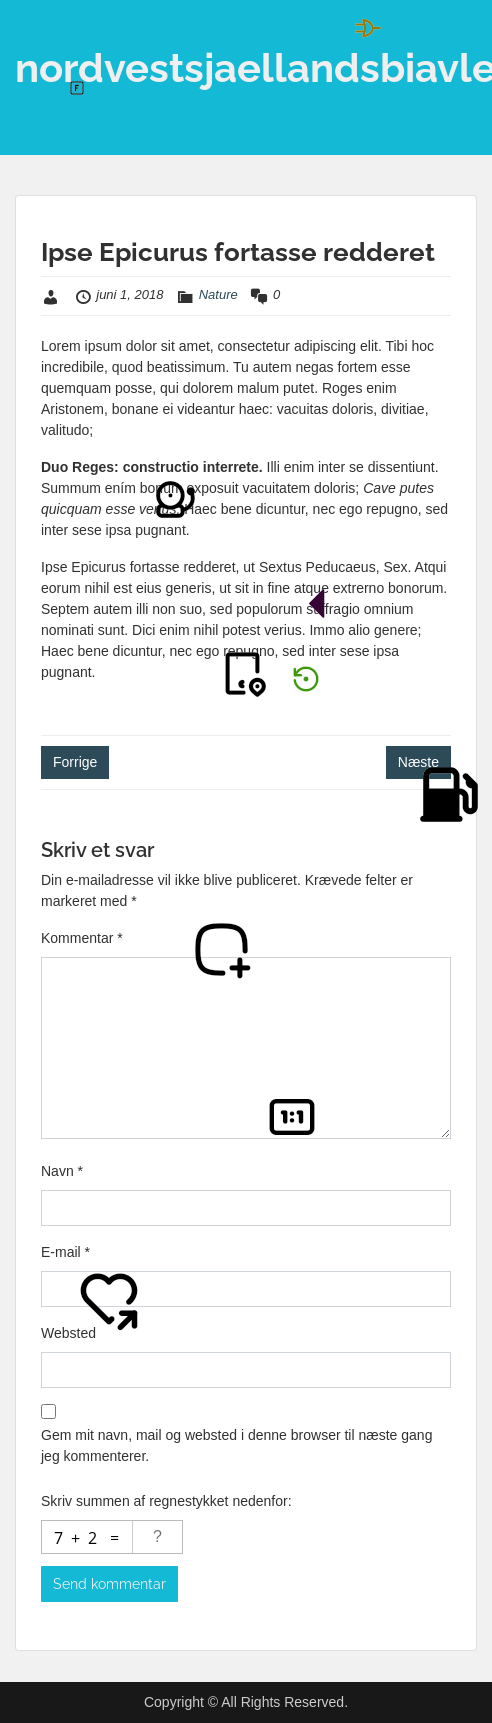  Describe the element at coordinates (174, 499) in the screenshot. I see `school bell or class alarm notification` at that location.